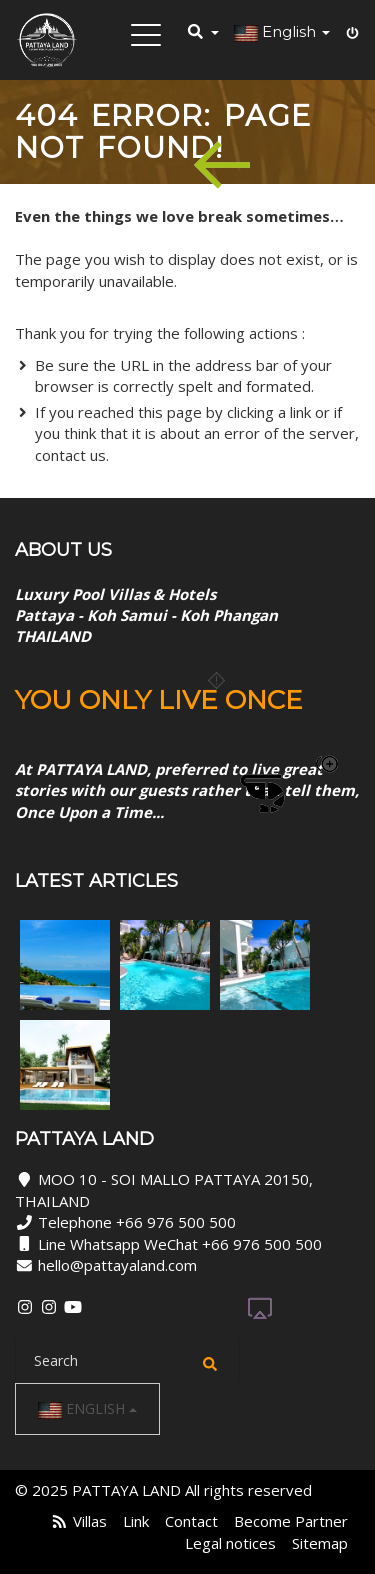 The image size is (375, 1574). What do you see at coordinates (327, 764) in the screenshot?
I see `add a duplicate control point` at bounding box center [327, 764].